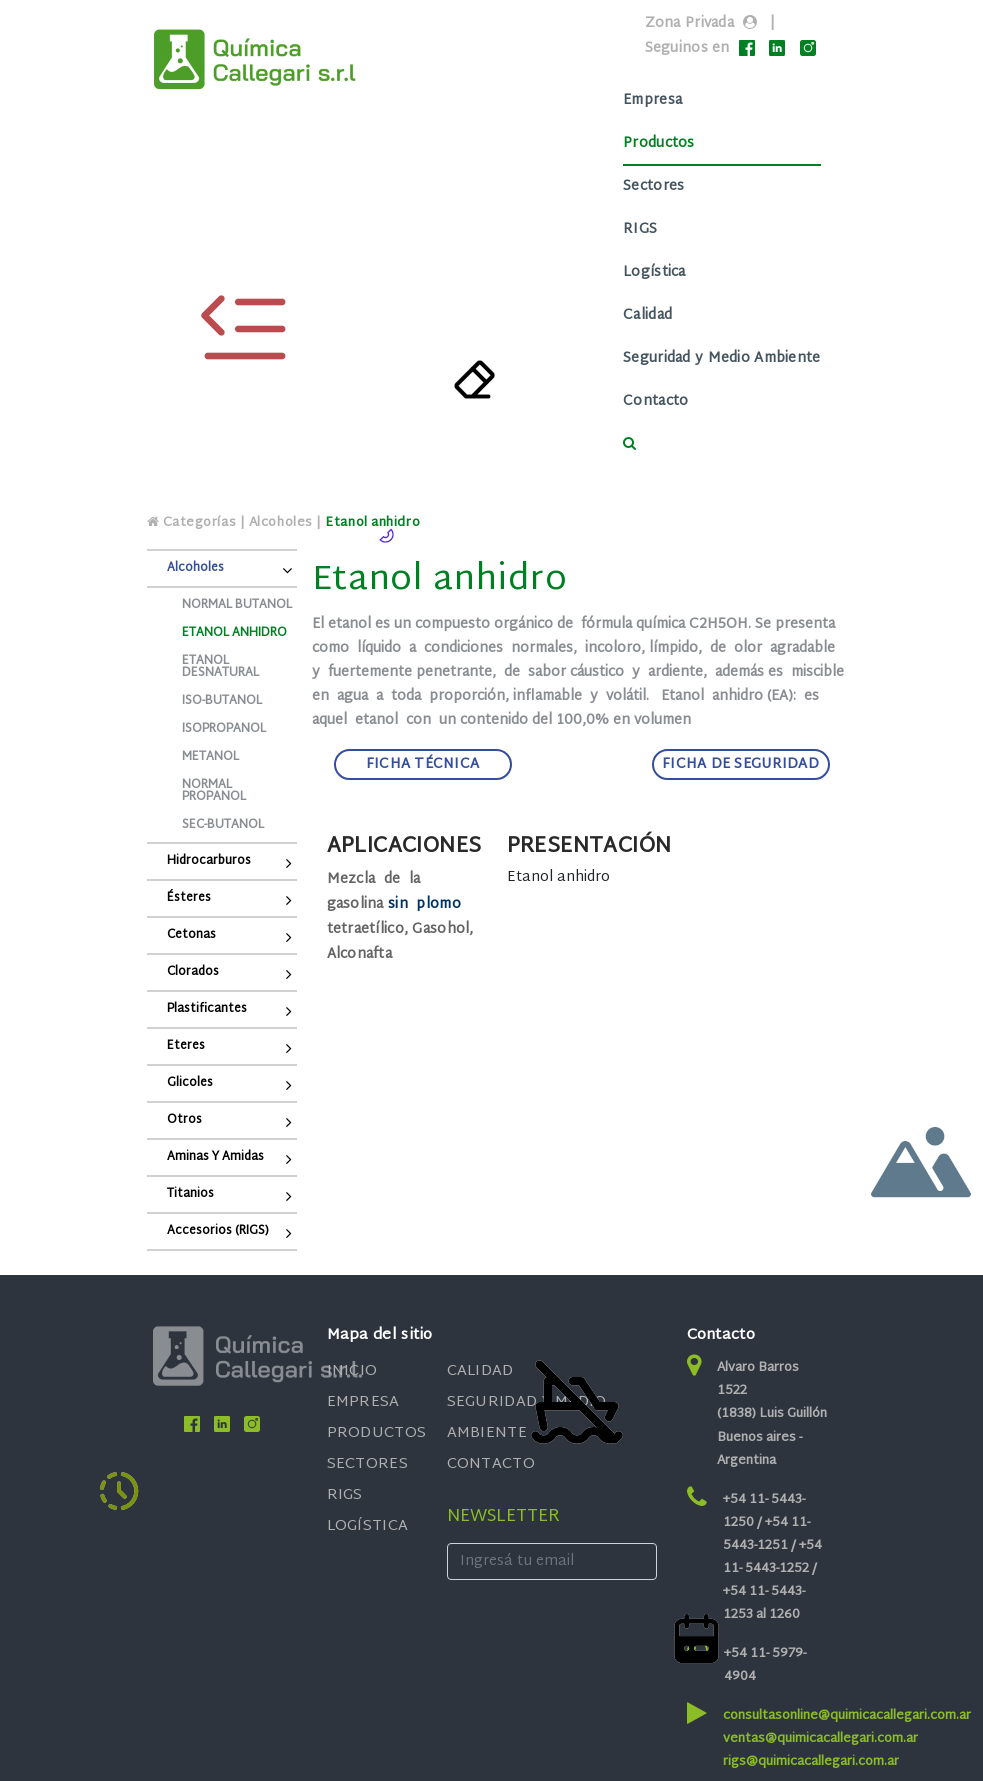 The height and width of the screenshot is (1781, 983). Describe the element at coordinates (577, 1402) in the screenshot. I see `shipping unavailable for this item` at that location.